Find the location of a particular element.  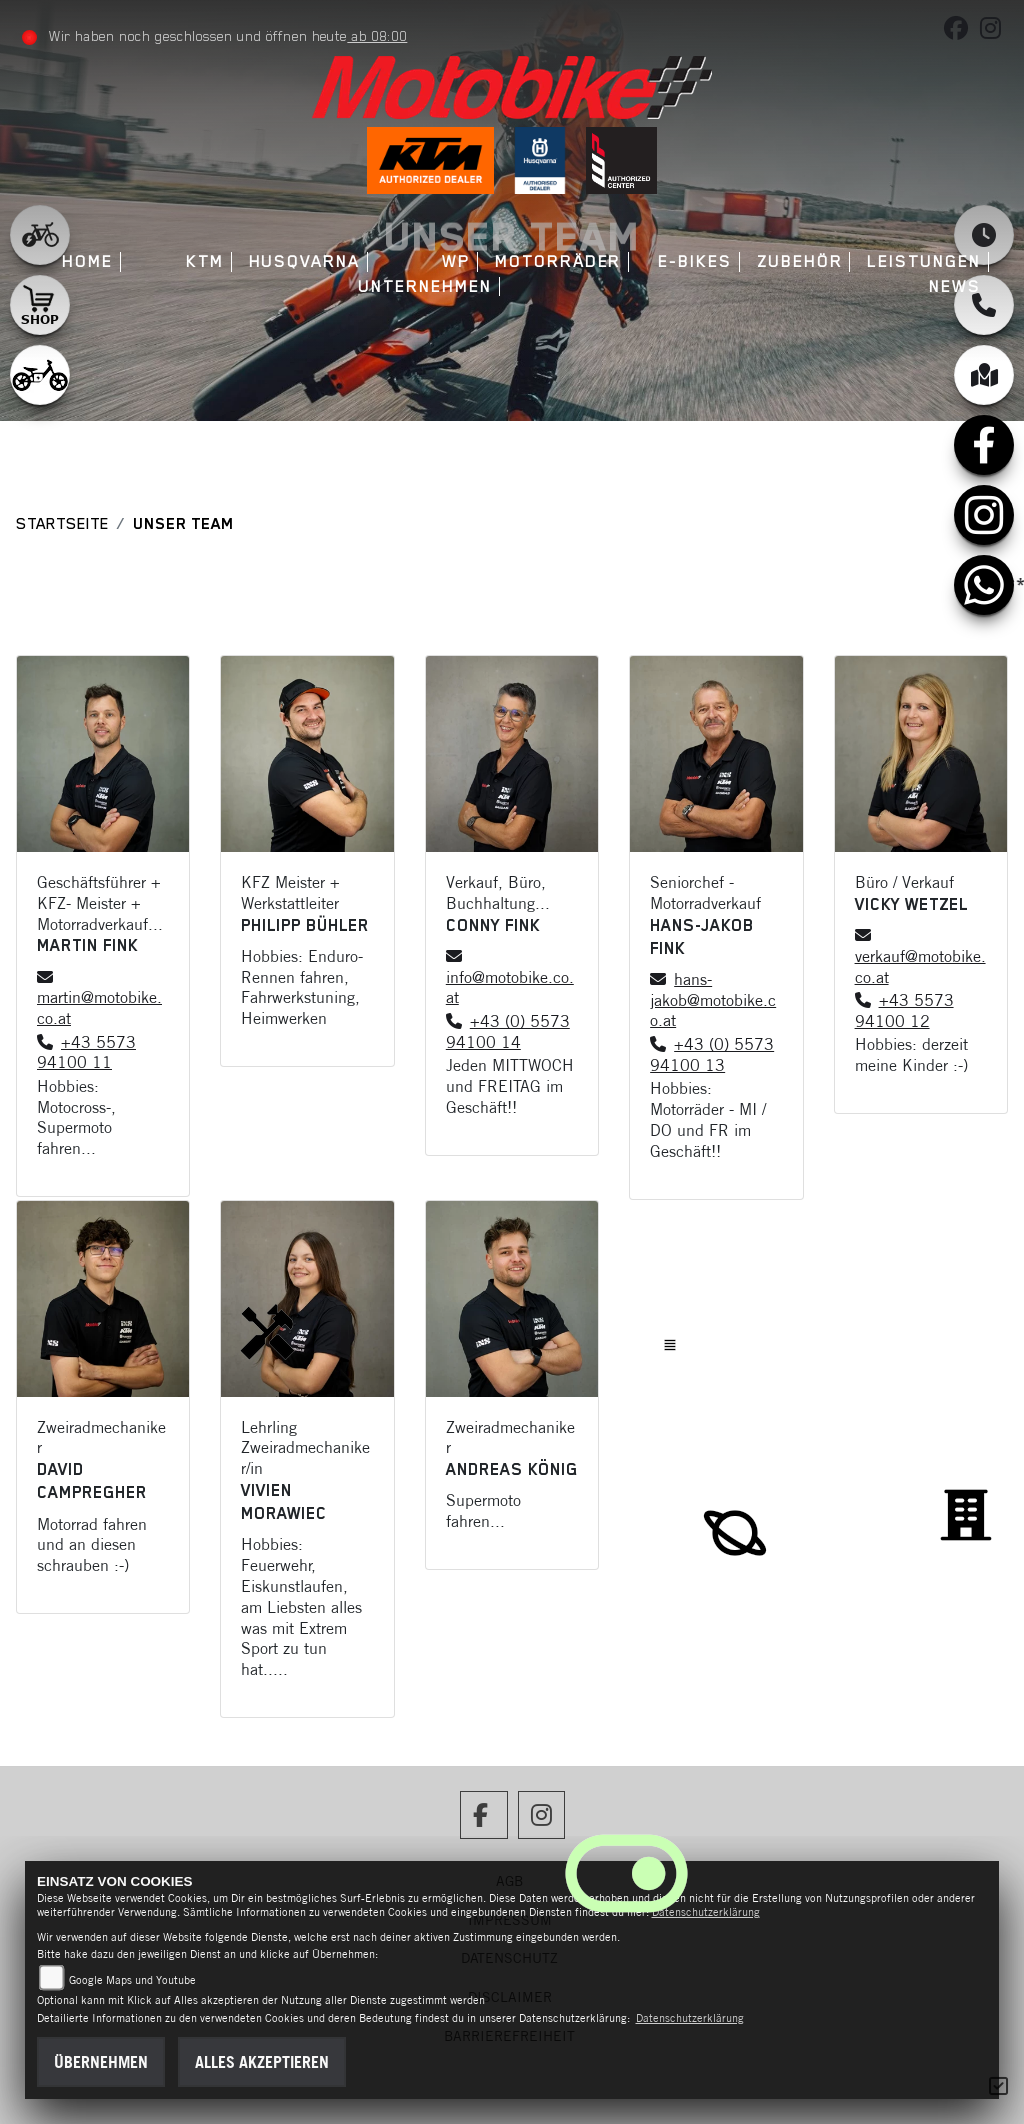

explore global or worldwide content is located at coordinates (735, 1533).